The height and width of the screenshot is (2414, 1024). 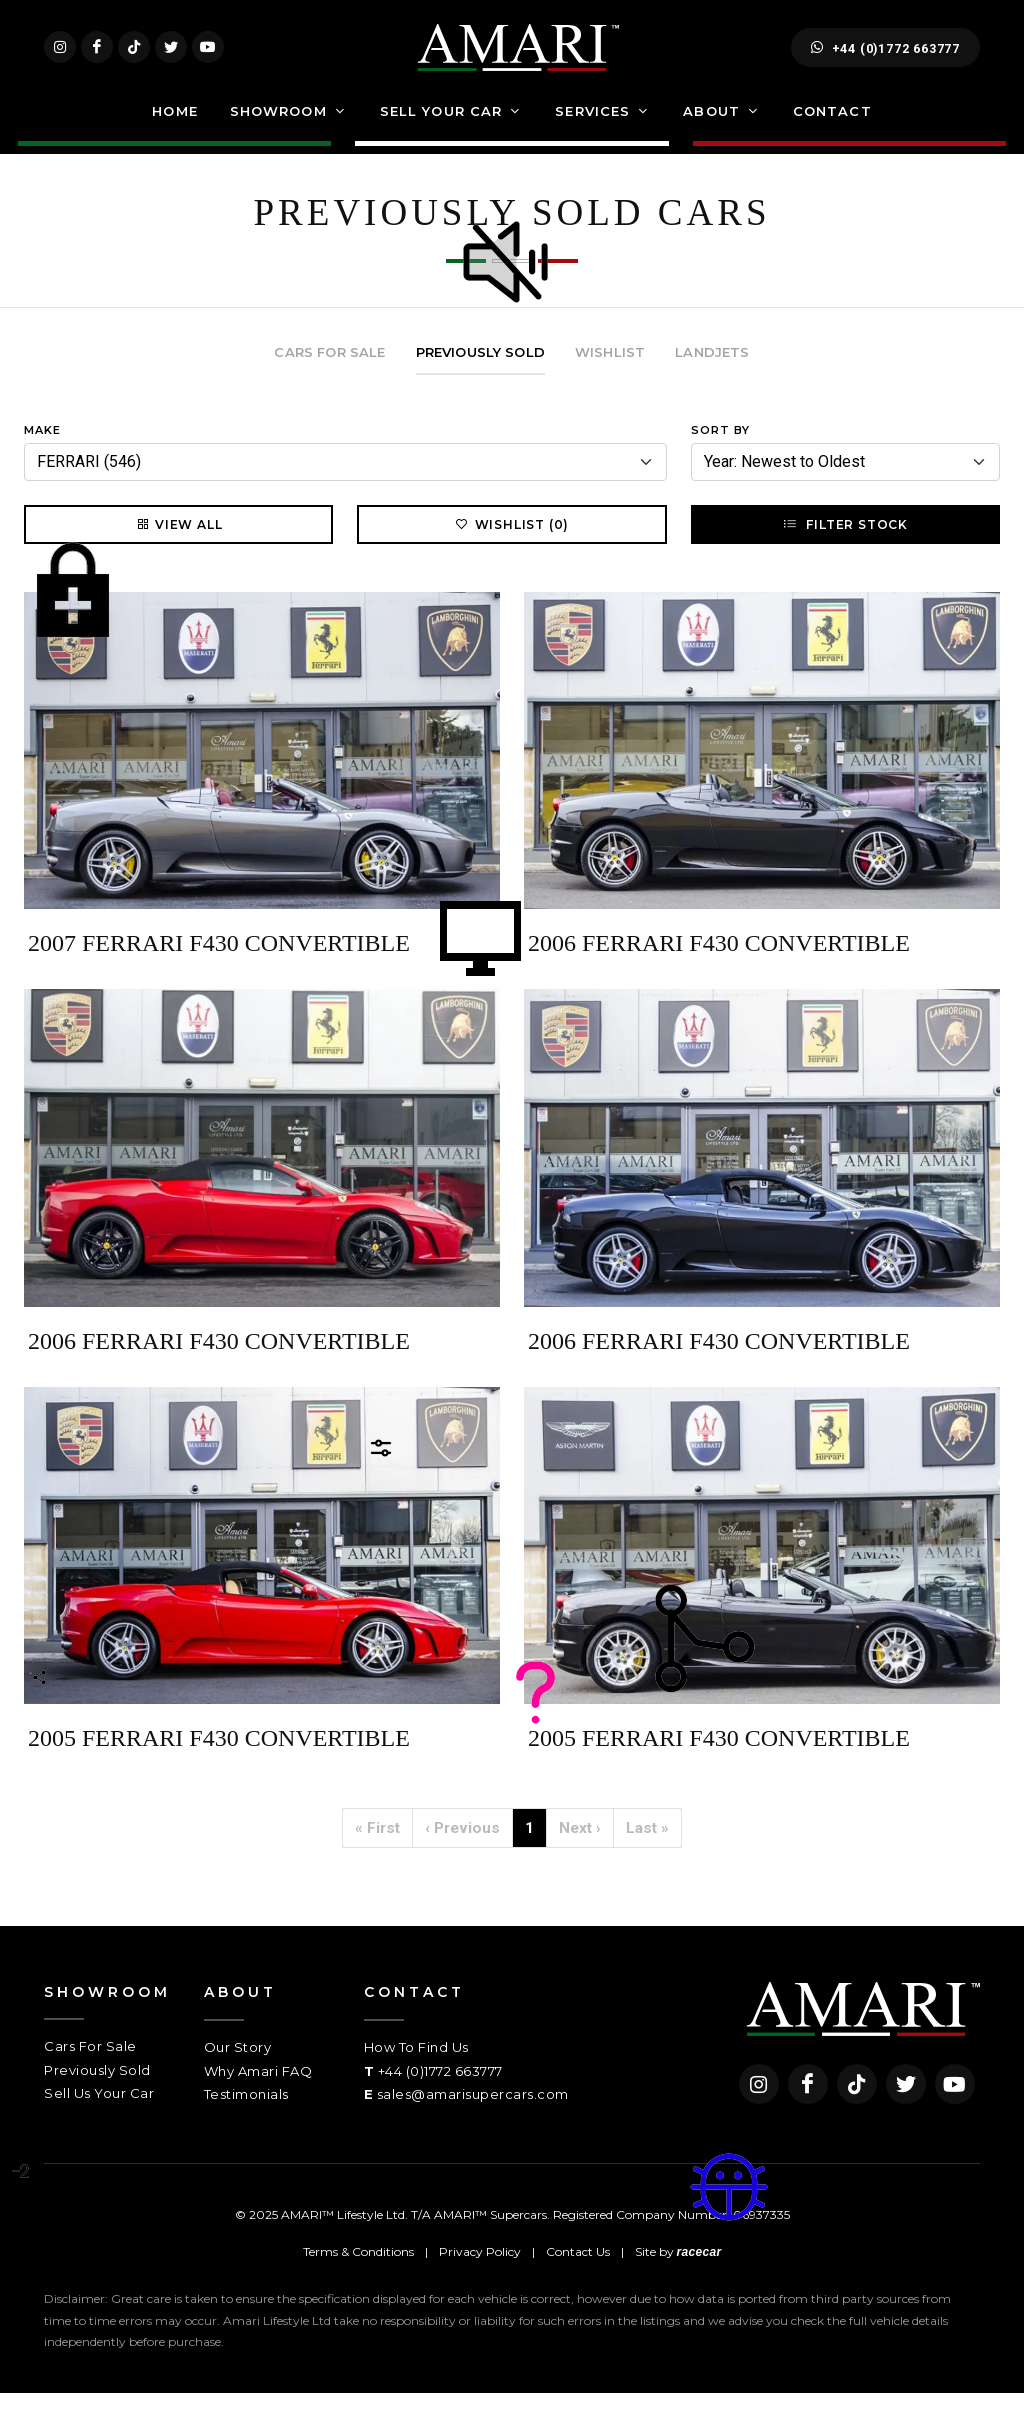 What do you see at coordinates (504, 262) in the screenshot?
I see `mute audio or sound` at bounding box center [504, 262].